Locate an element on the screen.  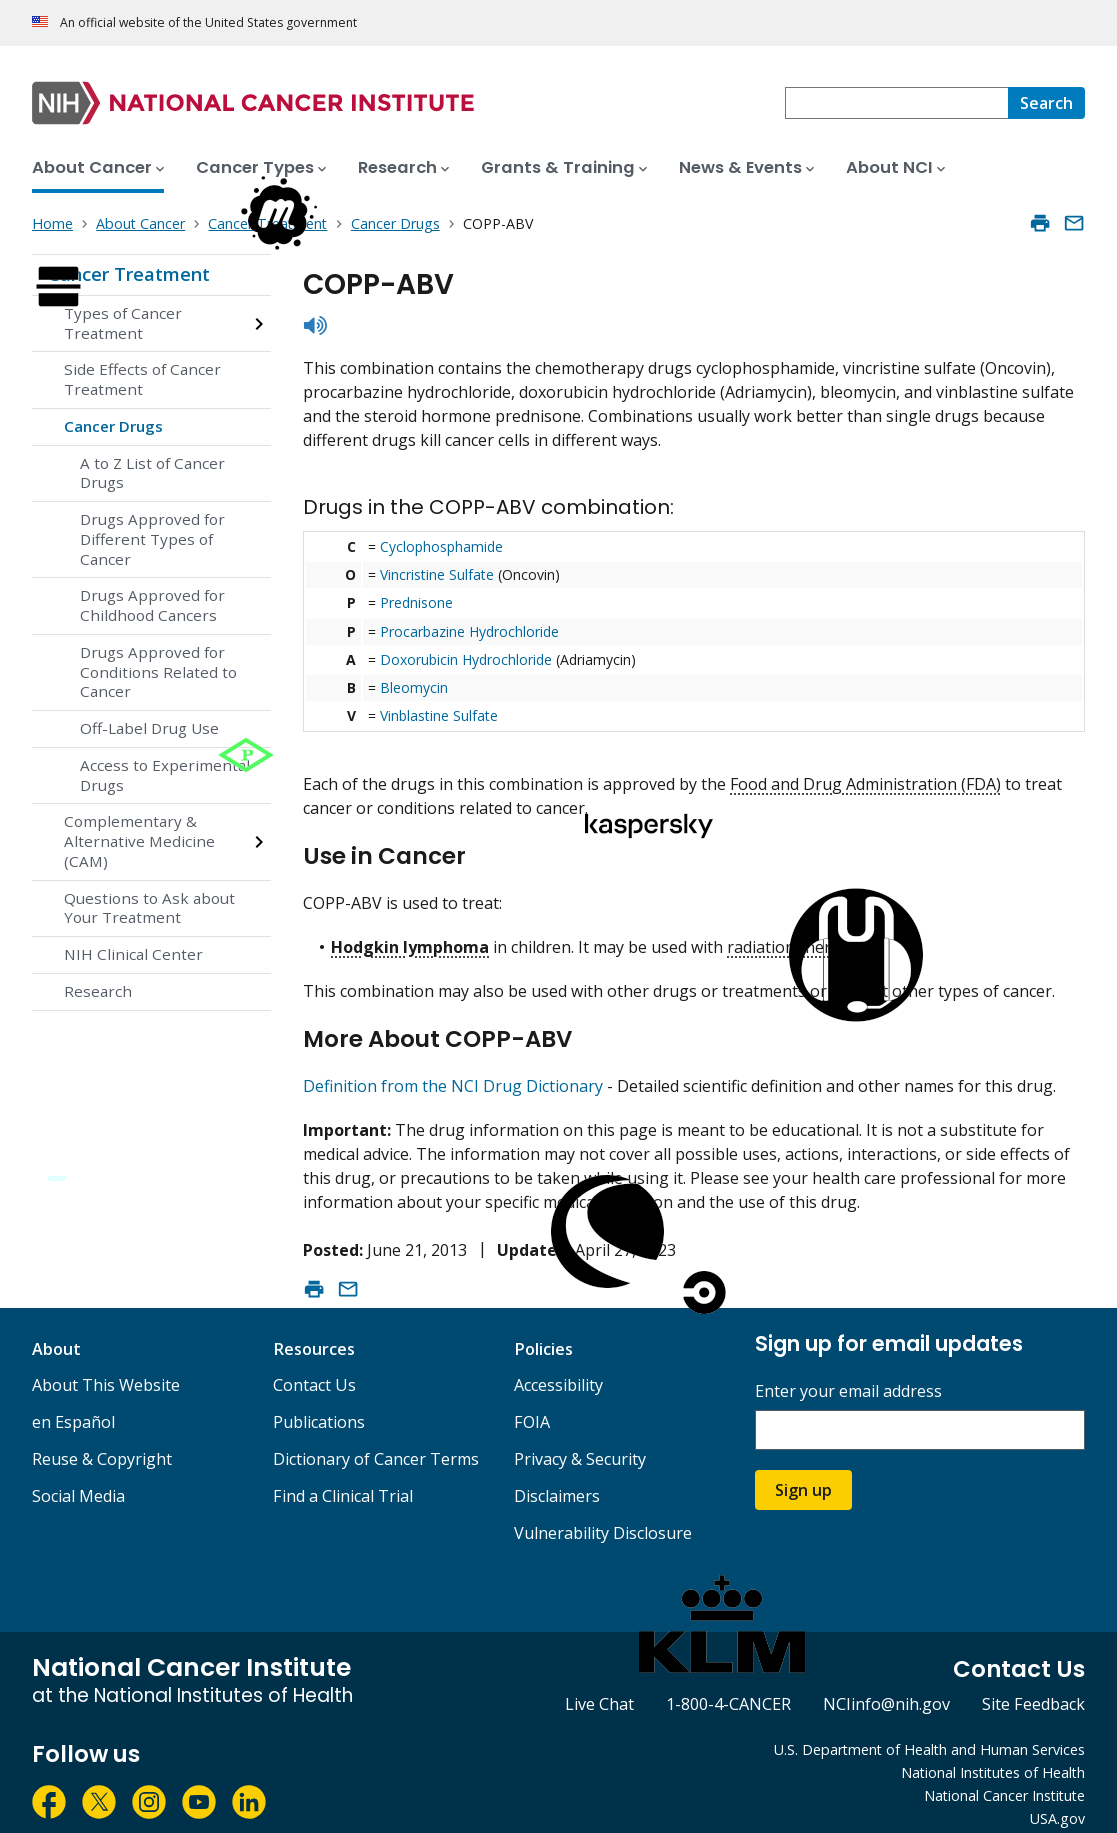
open the Fineco banking app is located at coordinates (56, 1178).